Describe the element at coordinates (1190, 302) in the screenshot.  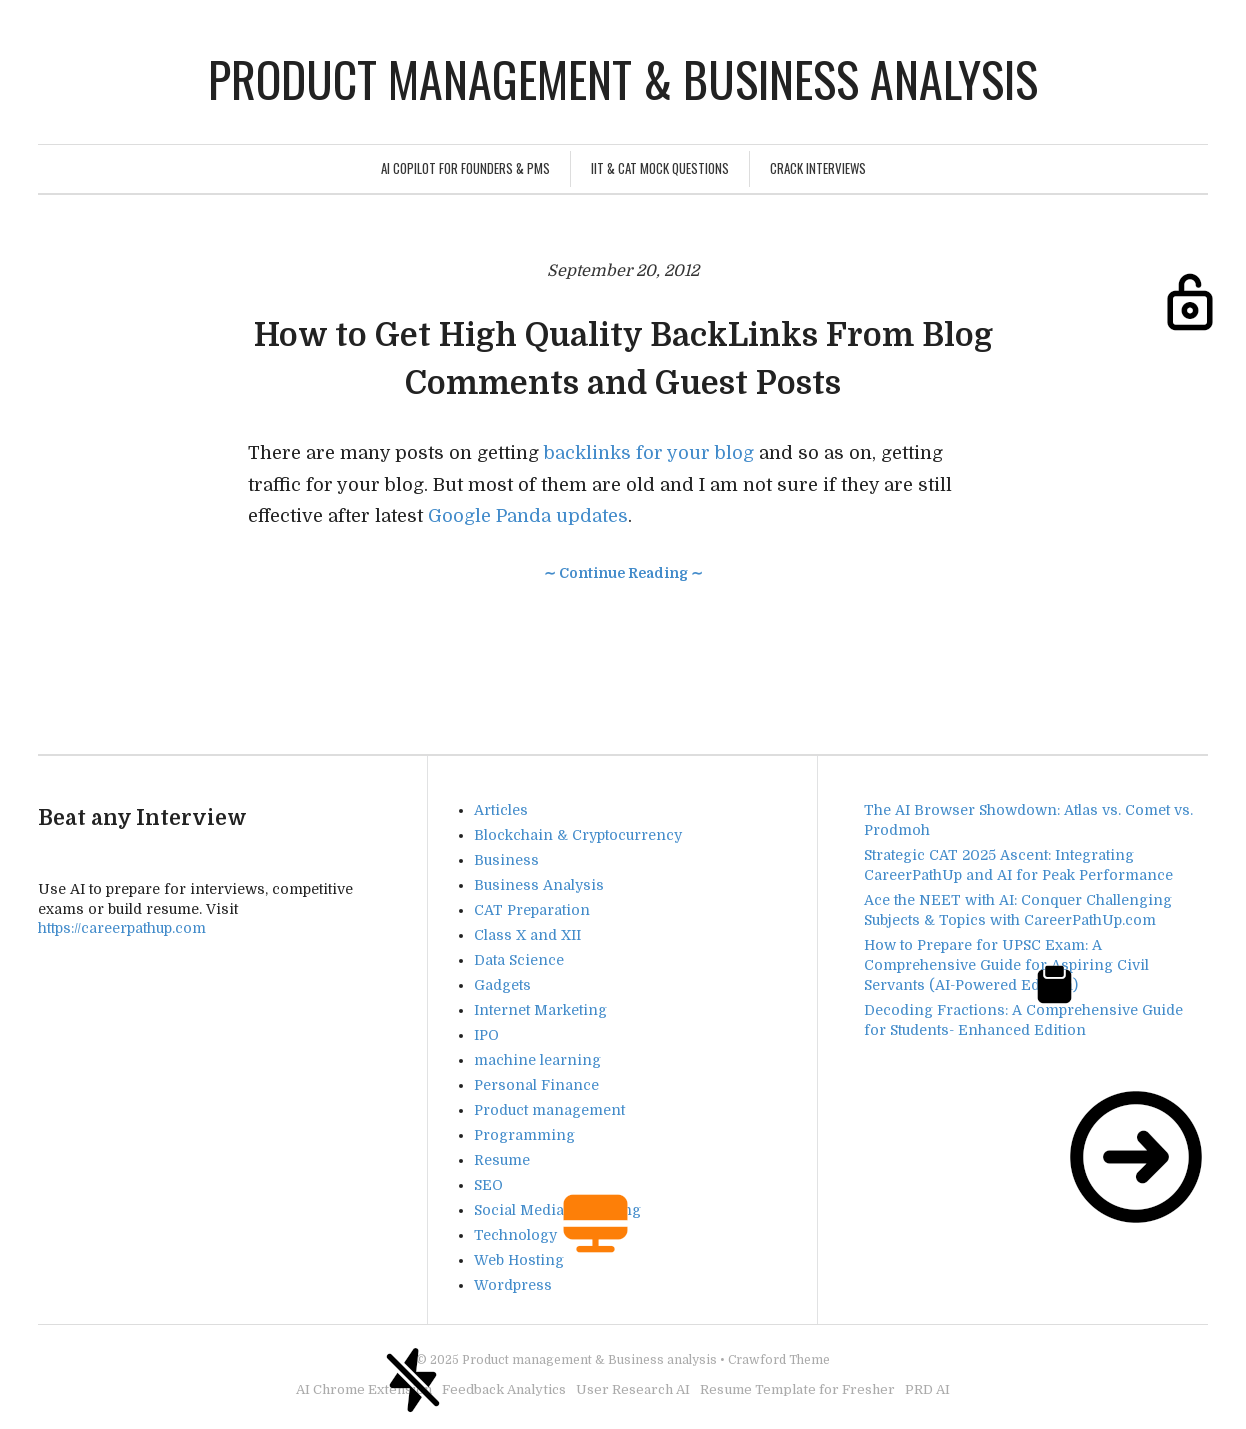
I see `unlock a secured item or account` at that location.